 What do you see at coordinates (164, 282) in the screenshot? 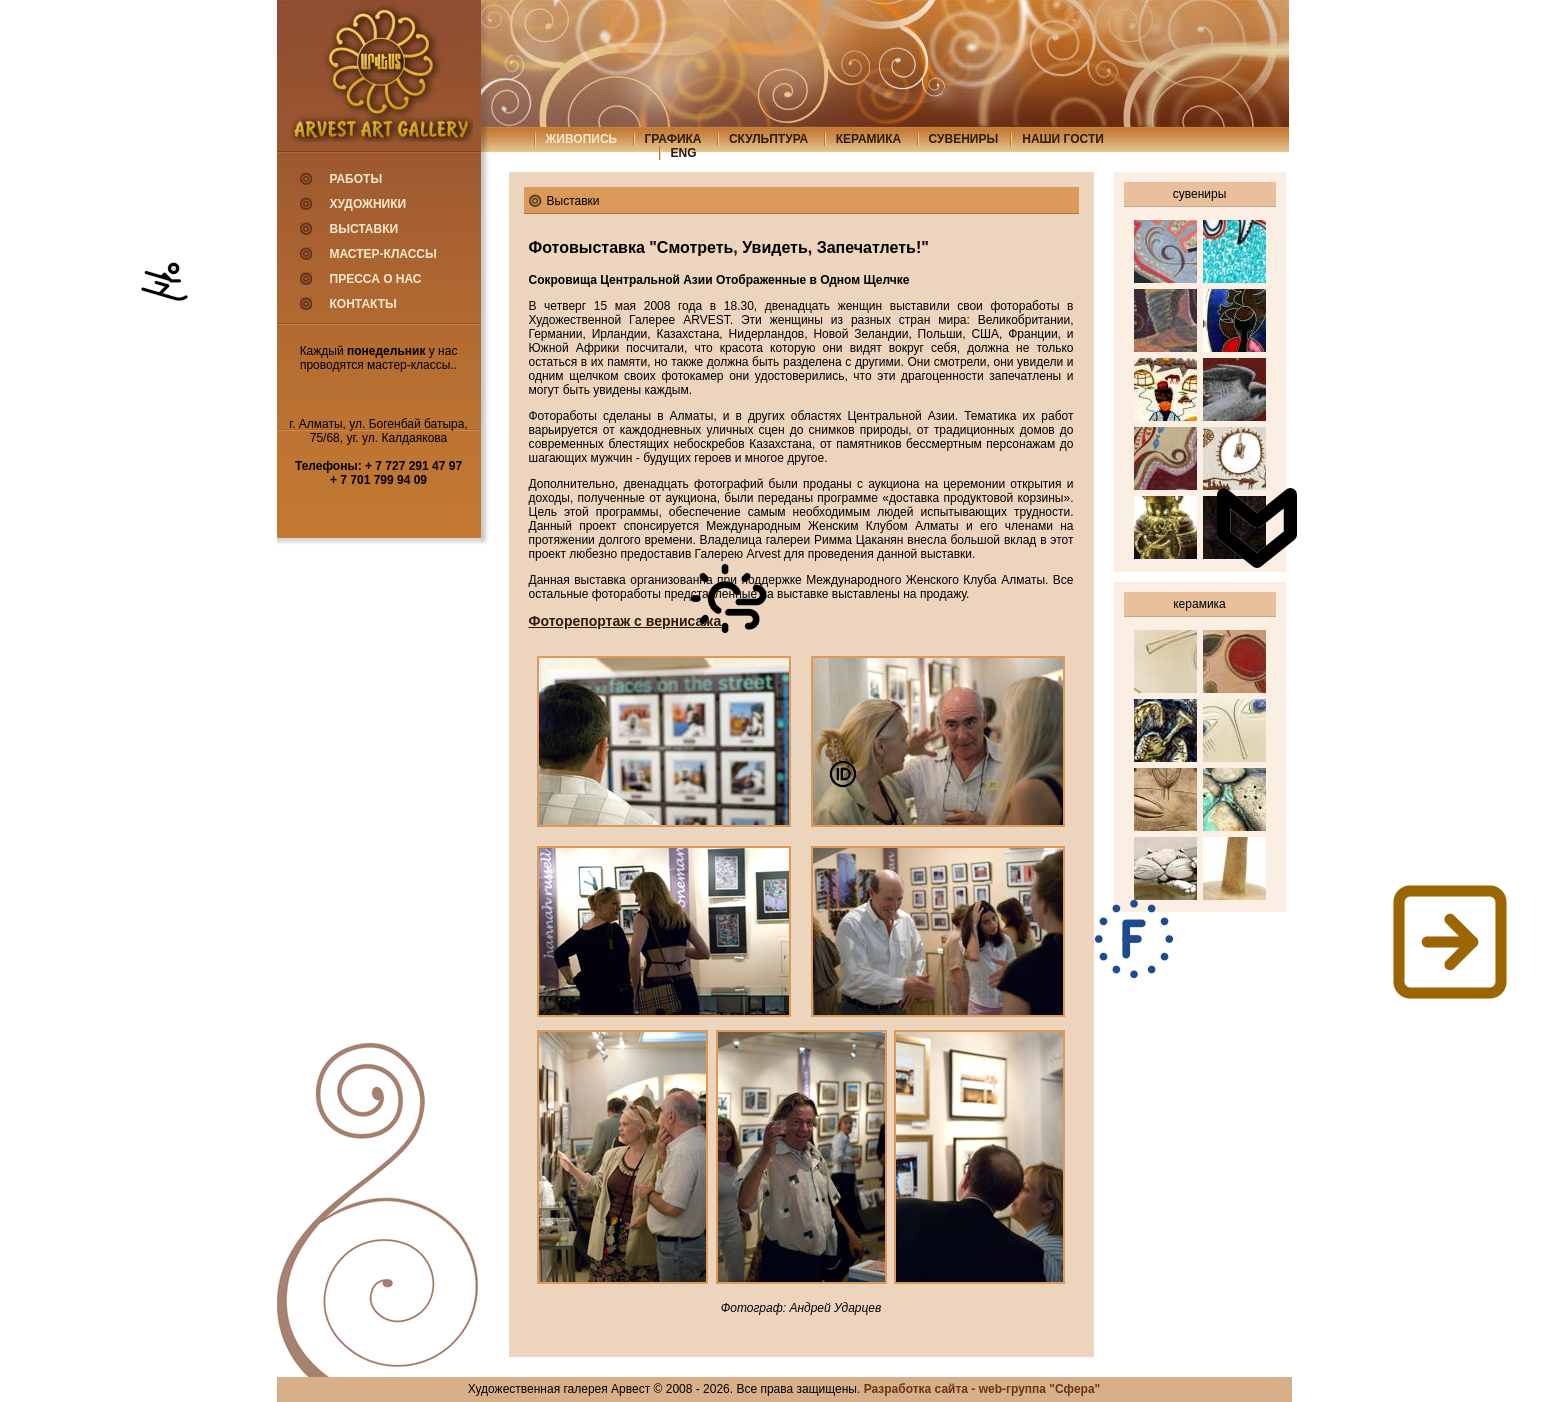
I see `access skiing or winter sports activities` at bounding box center [164, 282].